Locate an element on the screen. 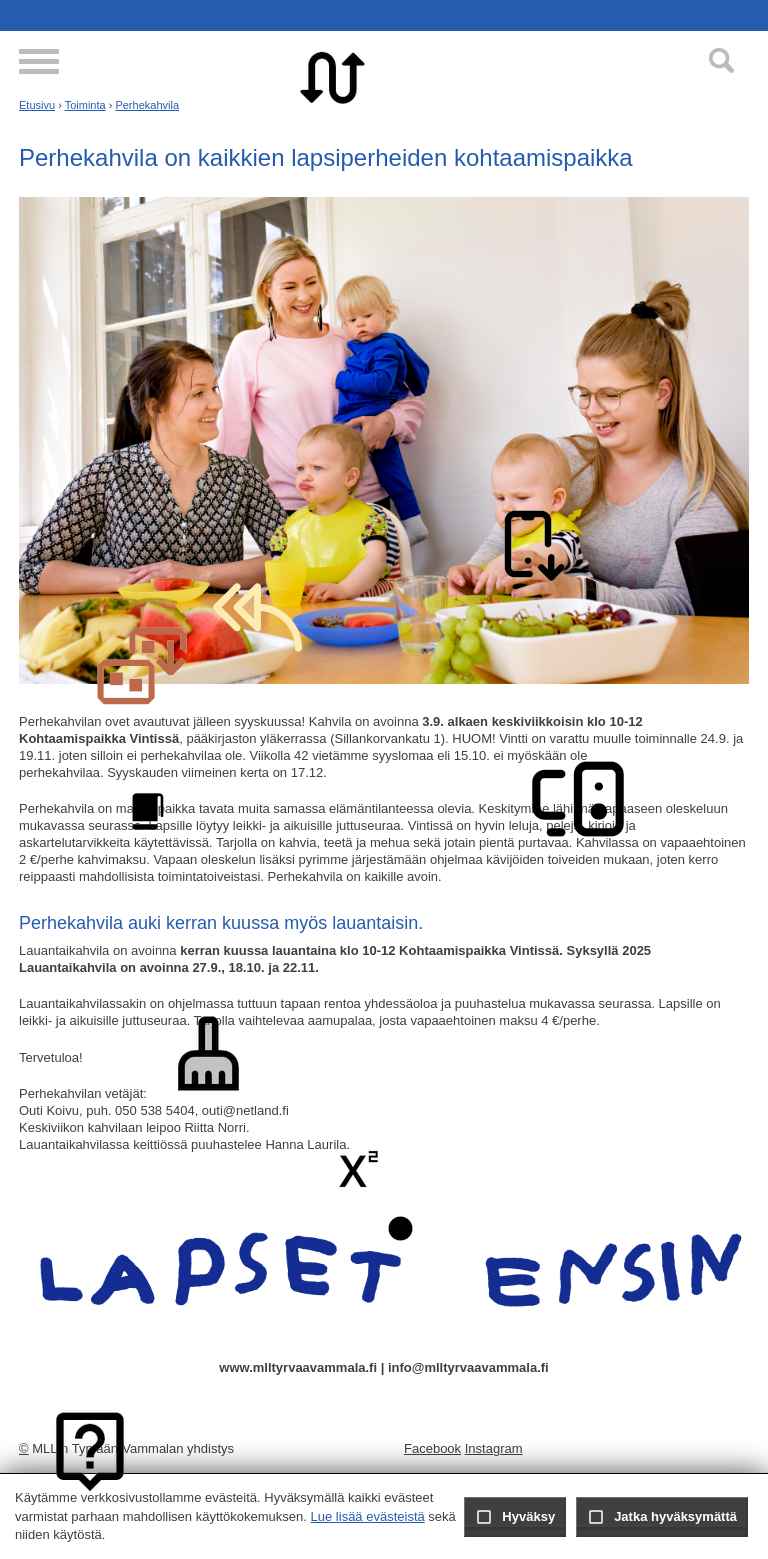  indicates a filled or selected state is located at coordinates (400, 1228).